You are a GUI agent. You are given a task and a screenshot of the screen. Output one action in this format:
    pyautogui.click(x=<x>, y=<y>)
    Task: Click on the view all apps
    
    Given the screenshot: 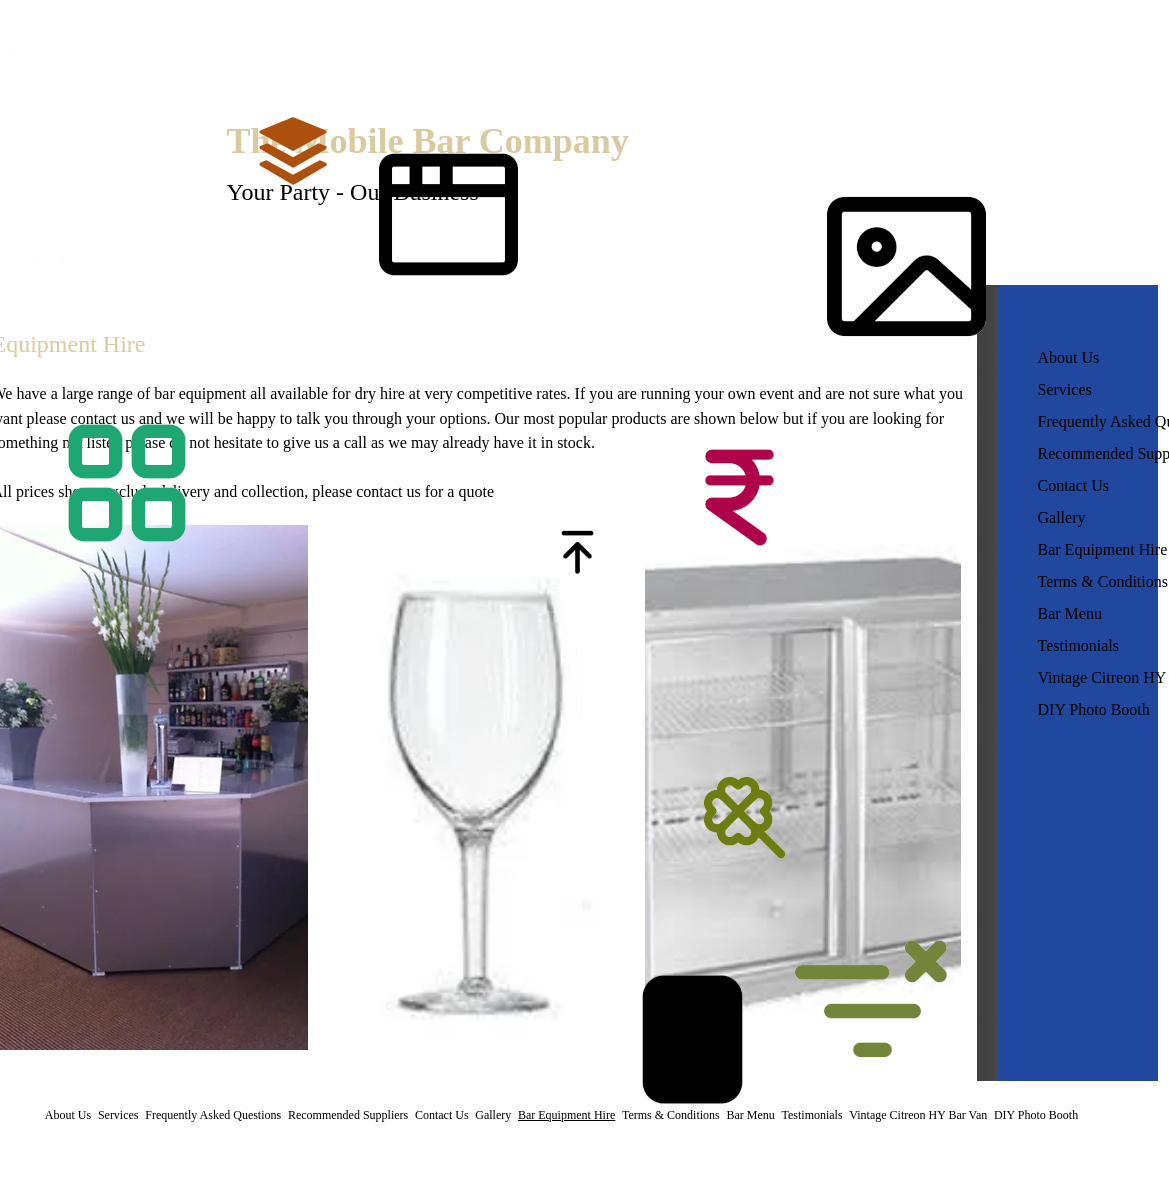 What is the action you would take?
    pyautogui.click(x=127, y=483)
    